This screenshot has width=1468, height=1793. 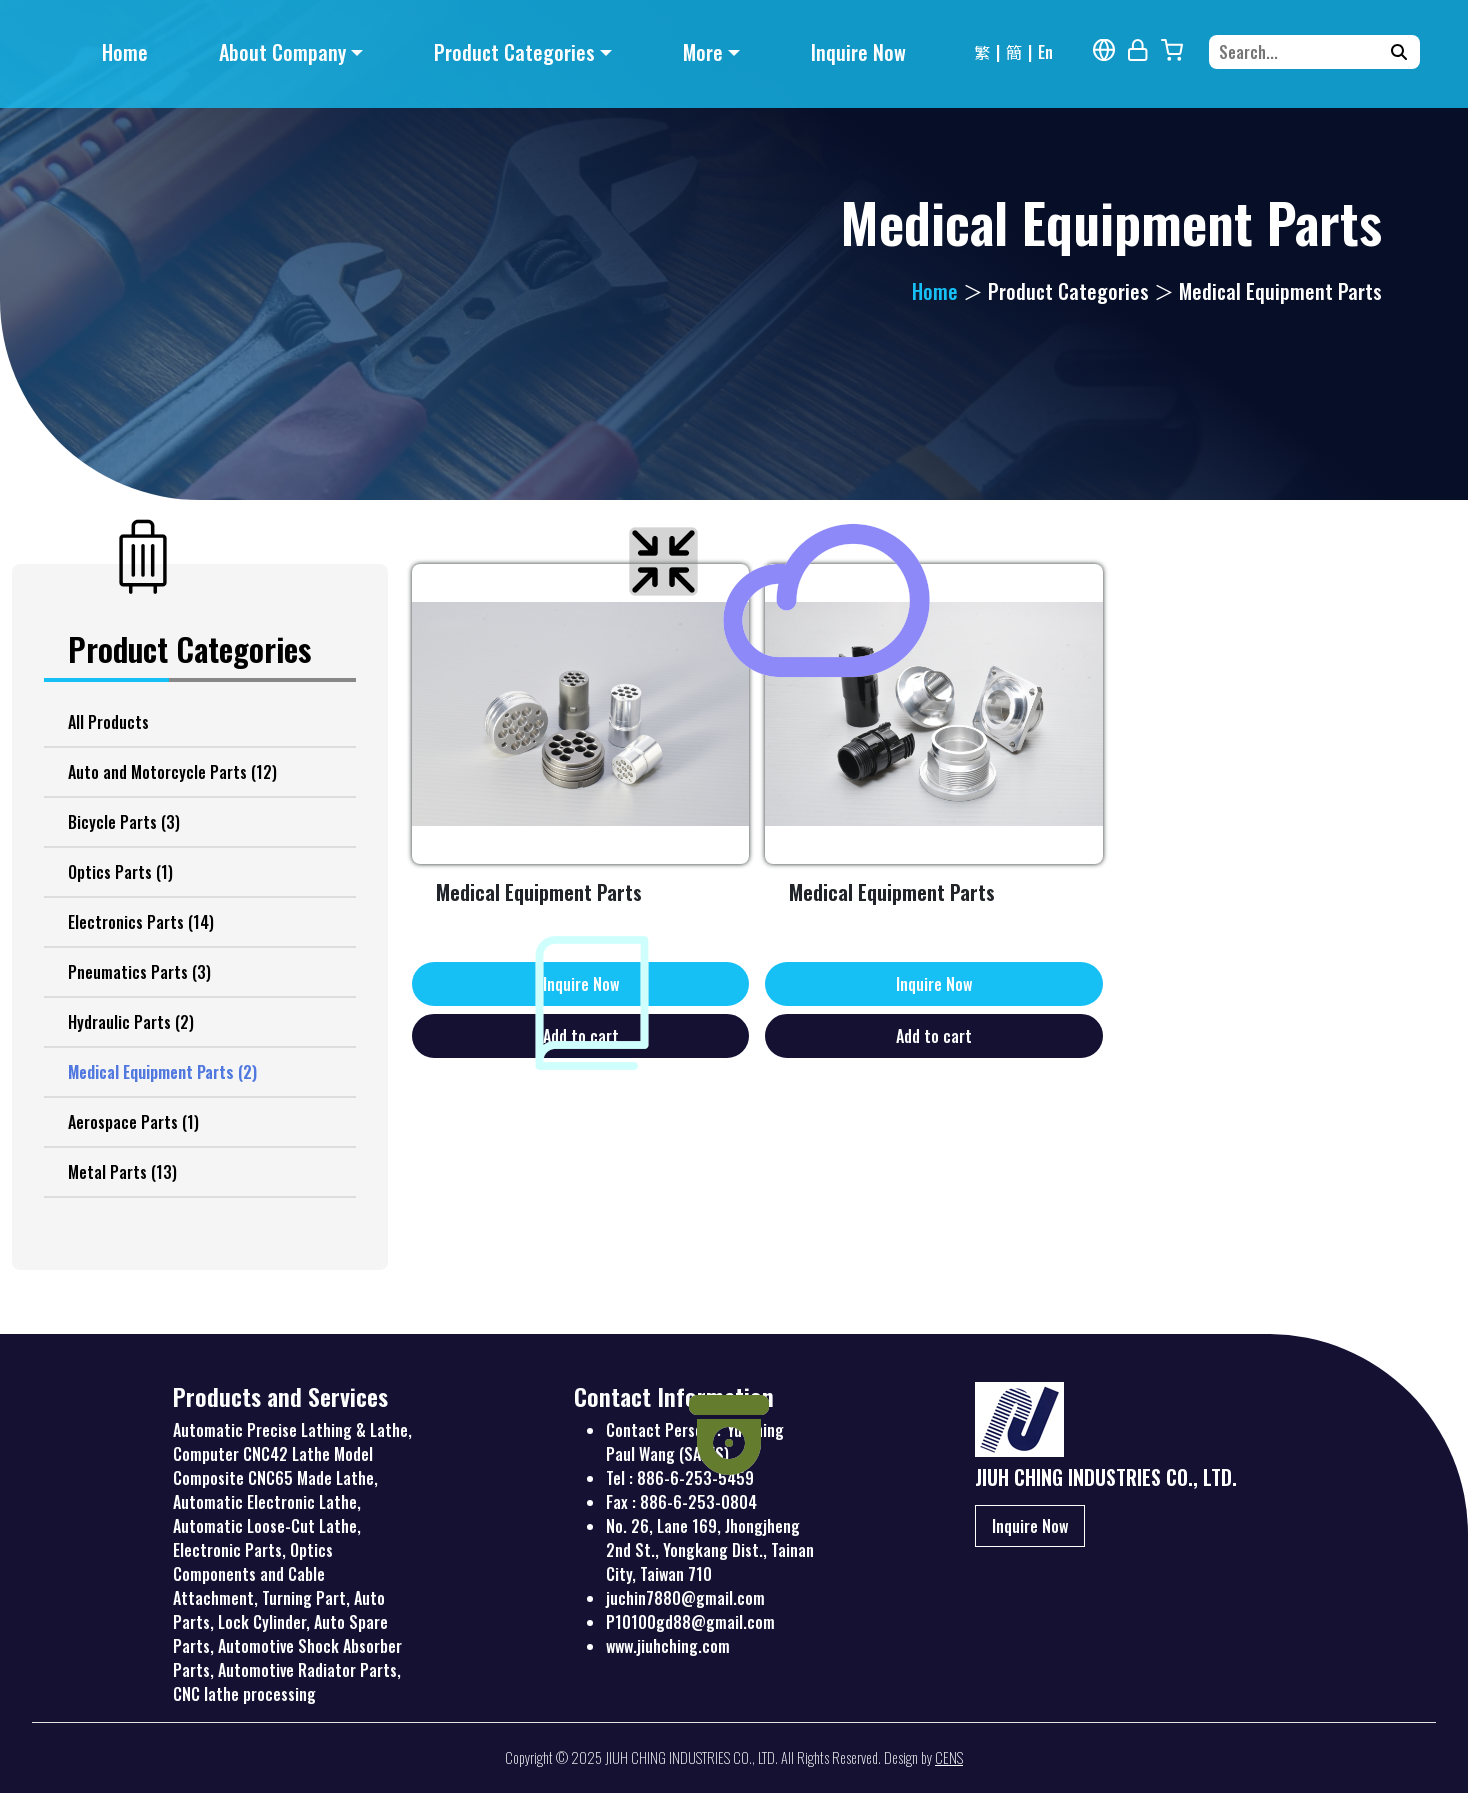 What do you see at coordinates (143, 558) in the screenshot?
I see `manage travel or trip details` at bounding box center [143, 558].